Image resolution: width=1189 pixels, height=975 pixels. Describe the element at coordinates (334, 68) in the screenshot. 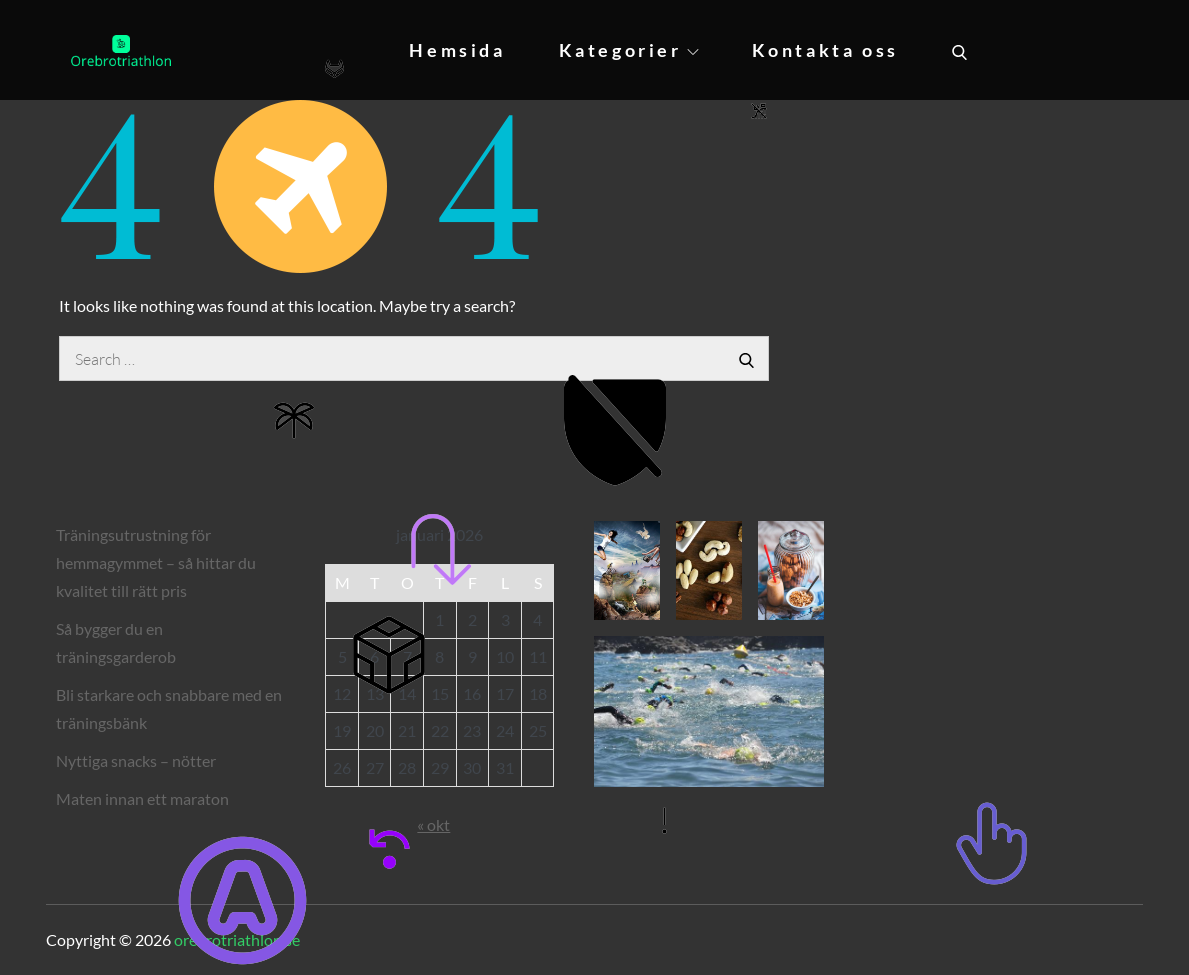

I see `open GitLab repository` at that location.